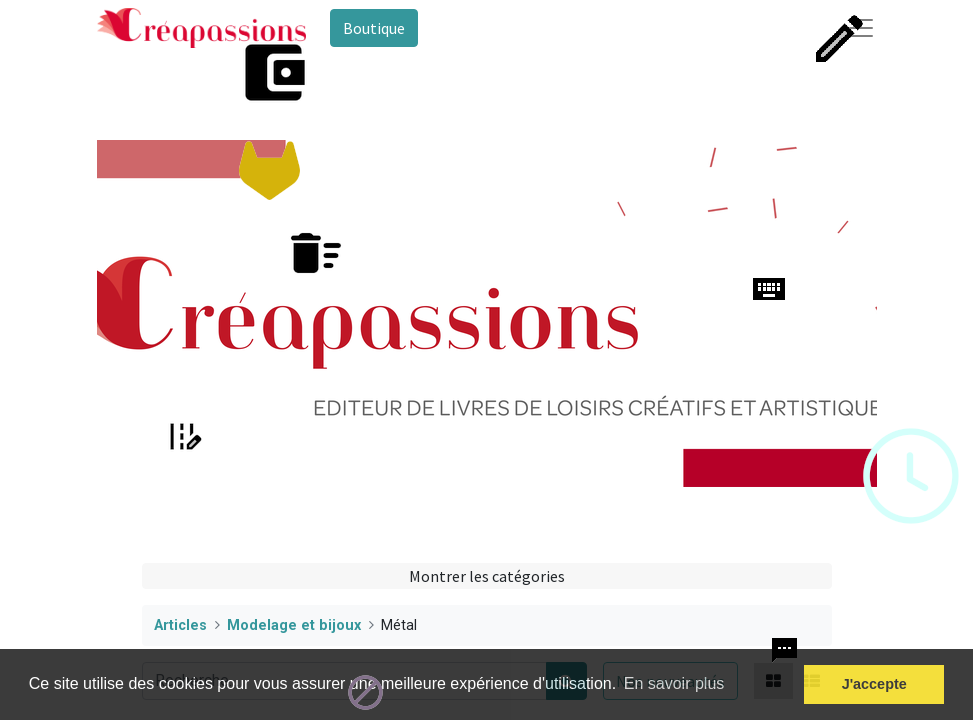 This screenshot has width=973, height=720. What do you see at coordinates (273, 72) in the screenshot?
I see `access your digital wallet` at bounding box center [273, 72].